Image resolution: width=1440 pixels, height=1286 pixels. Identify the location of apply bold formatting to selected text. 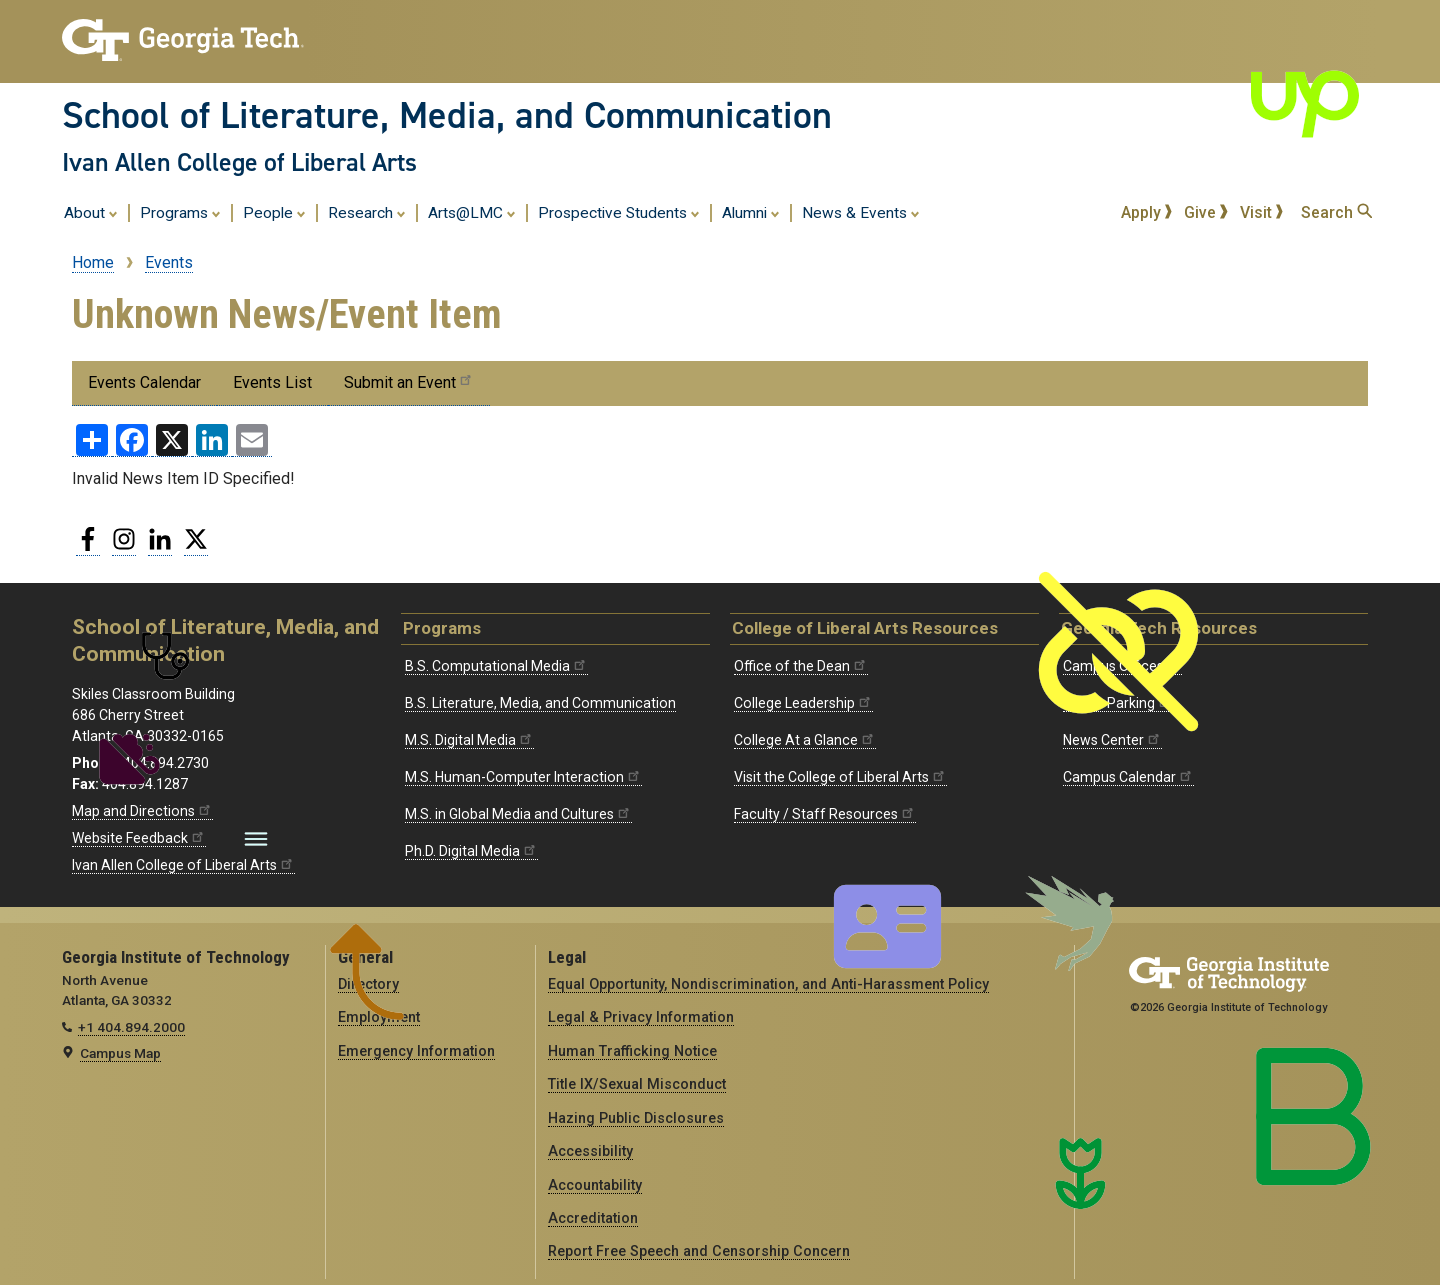
(1309, 1116).